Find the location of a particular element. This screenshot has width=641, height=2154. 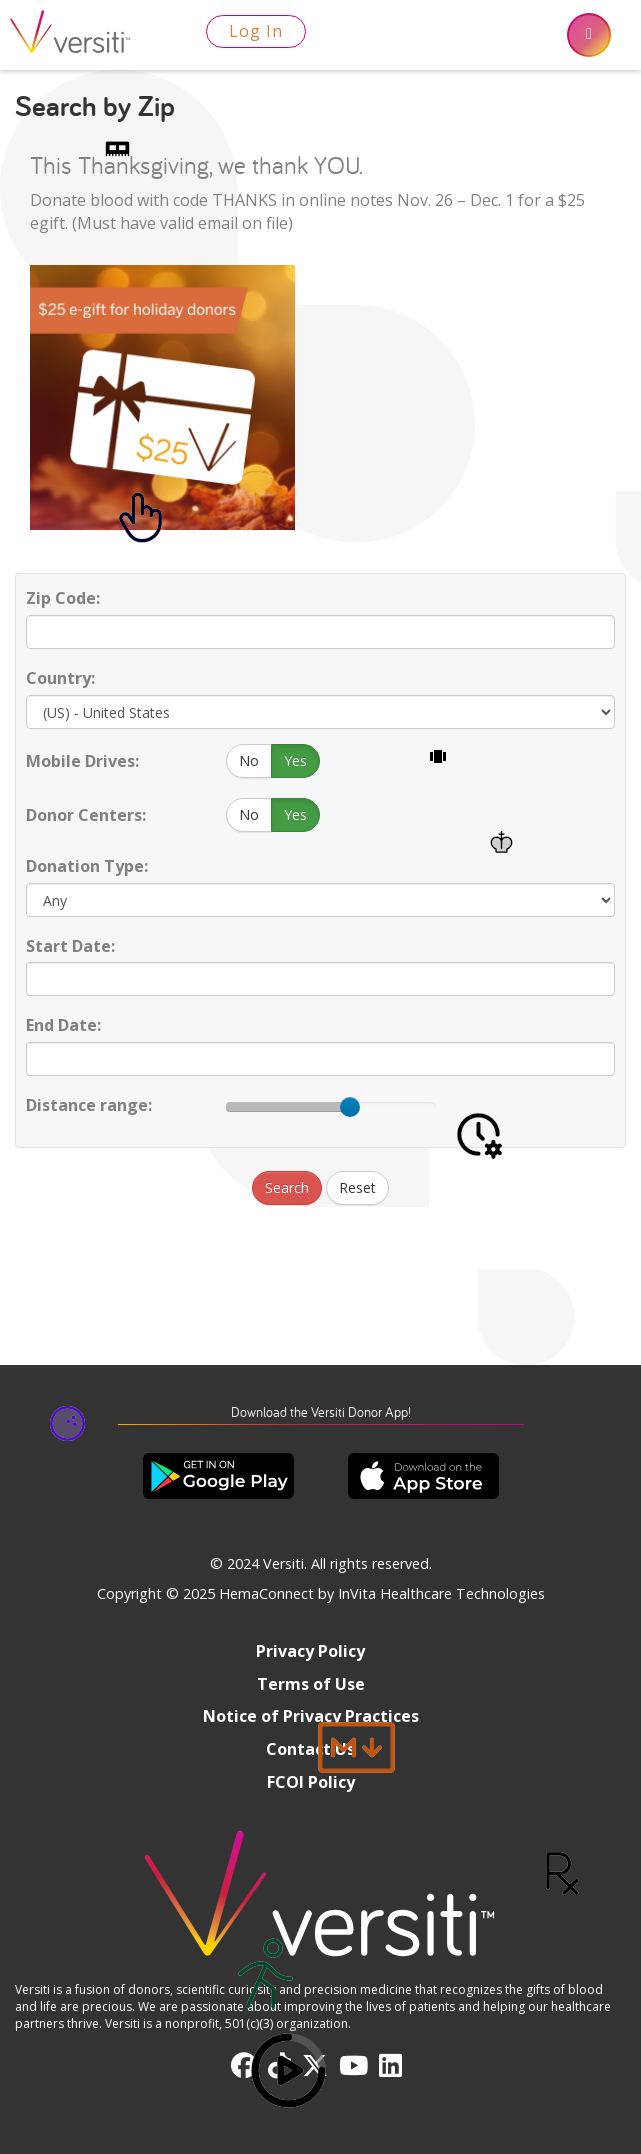

view content in carousel mode is located at coordinates (438, 757).